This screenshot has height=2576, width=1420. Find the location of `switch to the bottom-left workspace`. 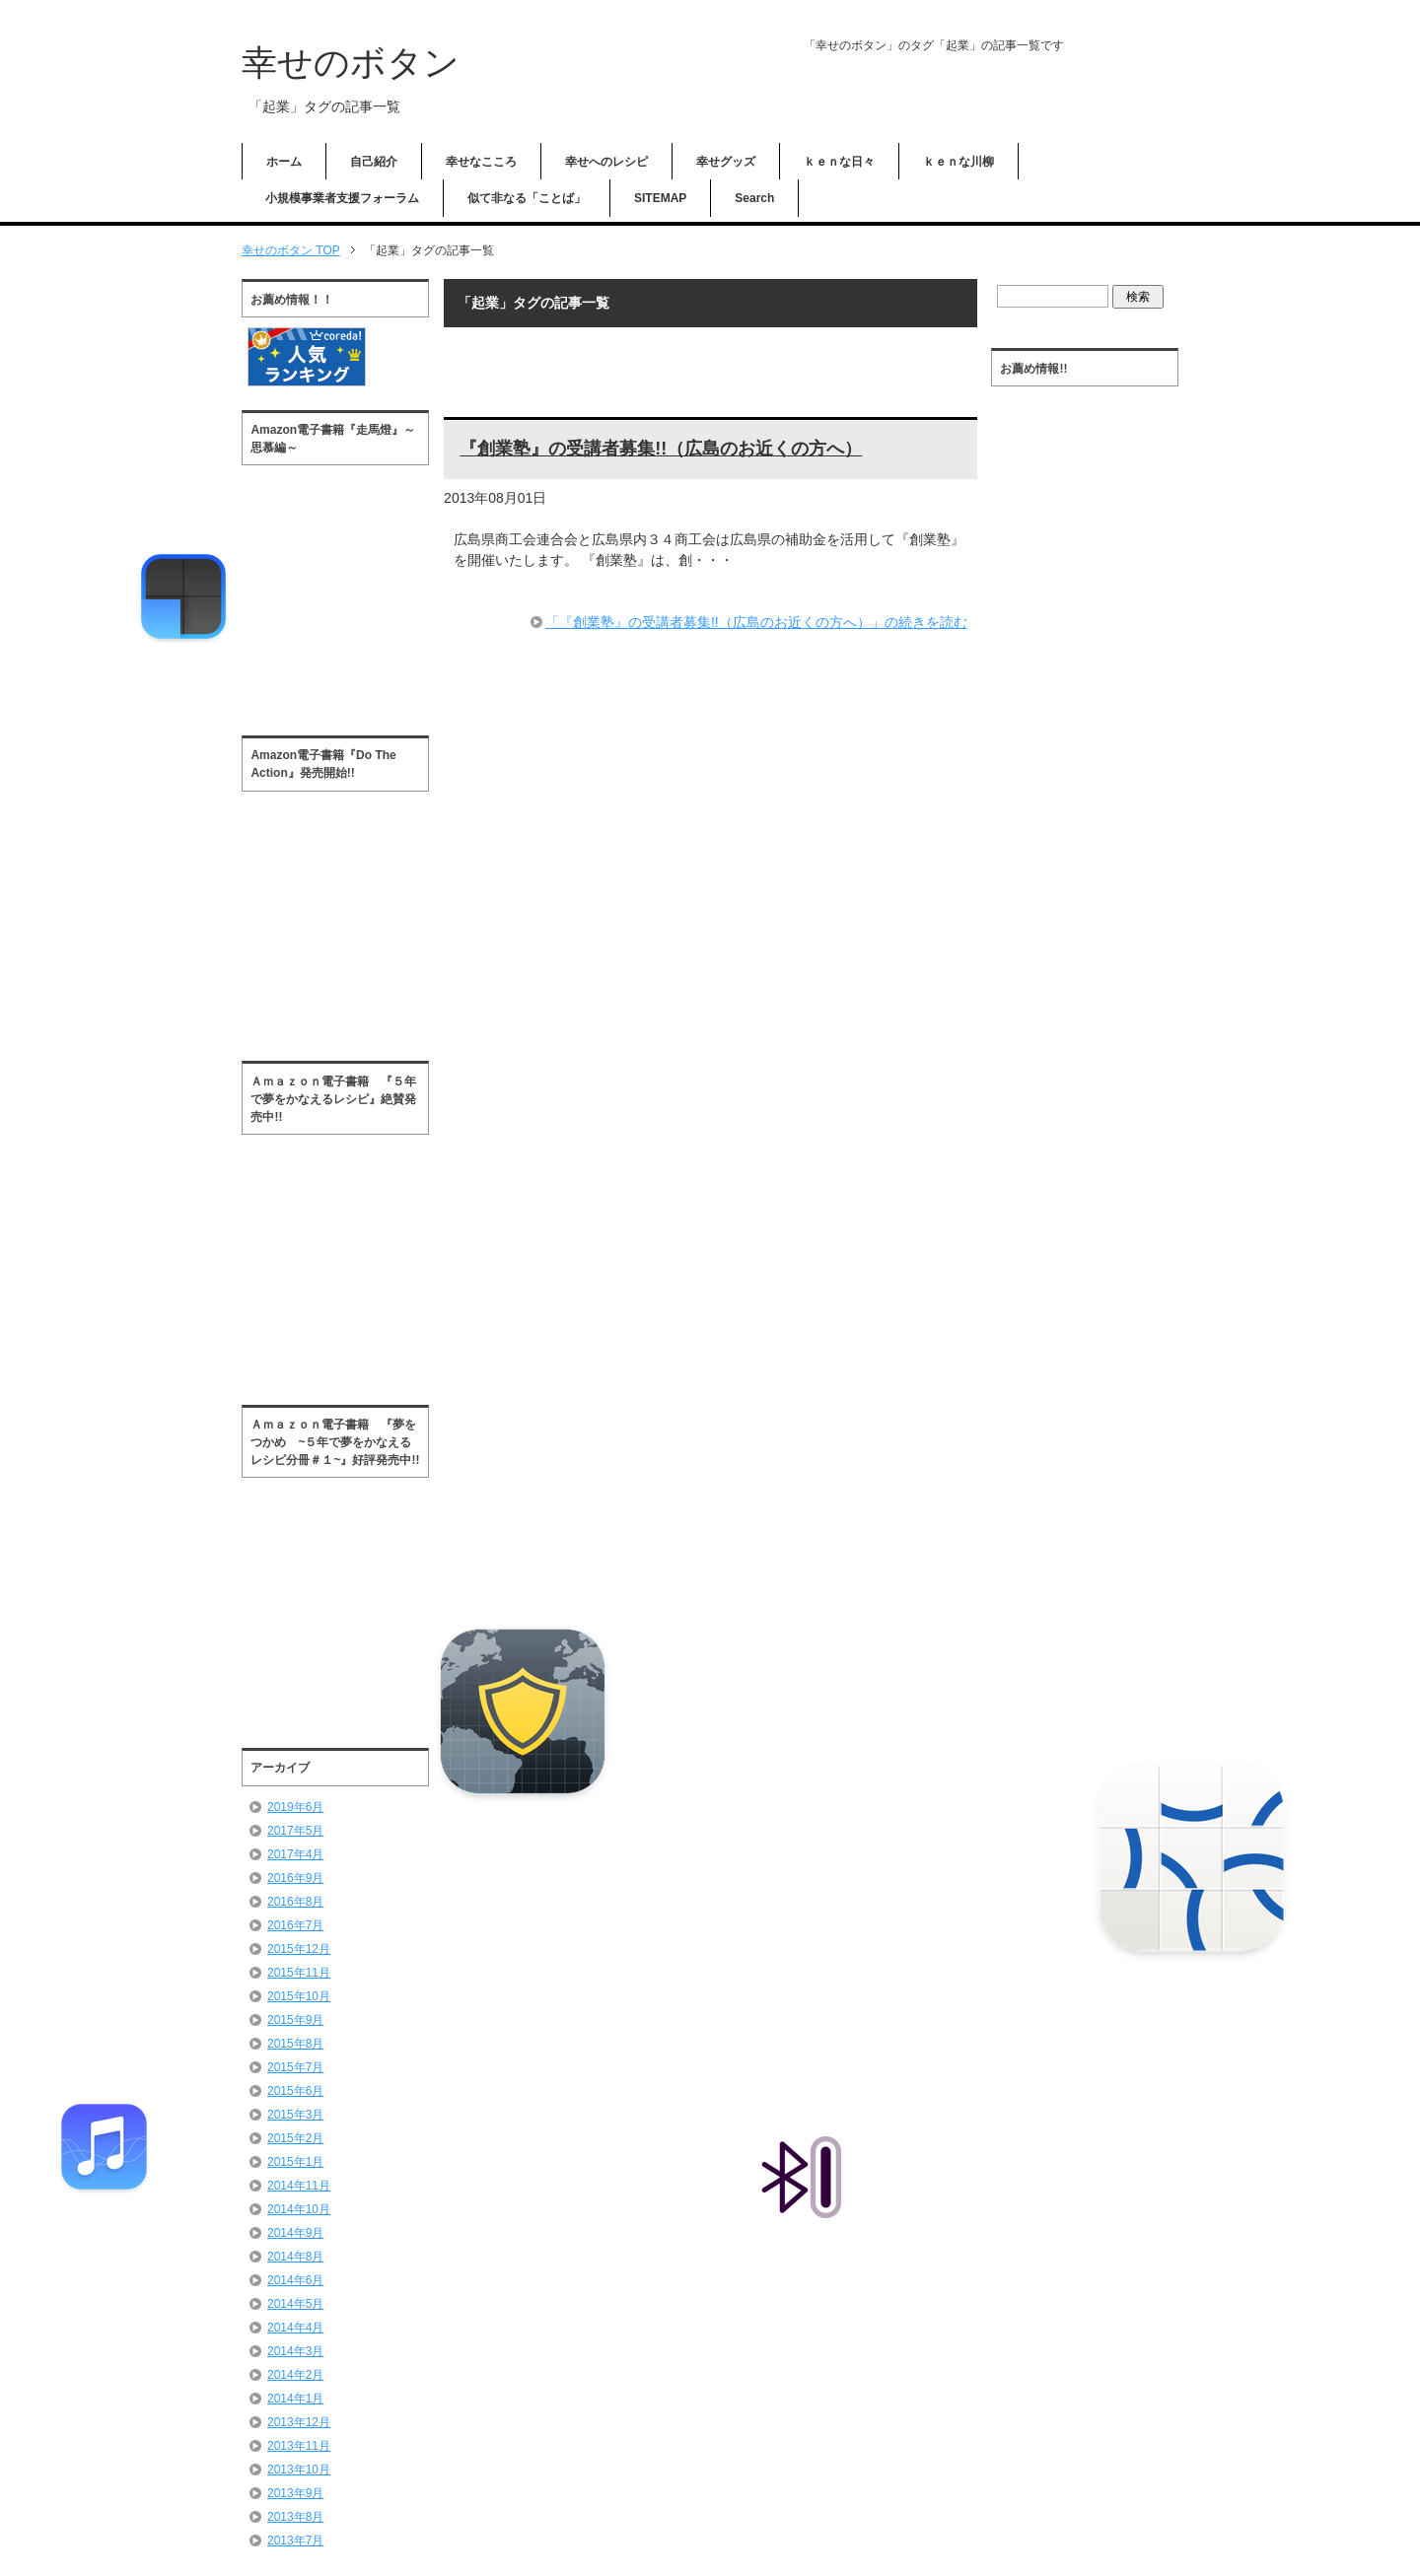

switch to the bottom-left workspace is located at coordinates (183, 596).